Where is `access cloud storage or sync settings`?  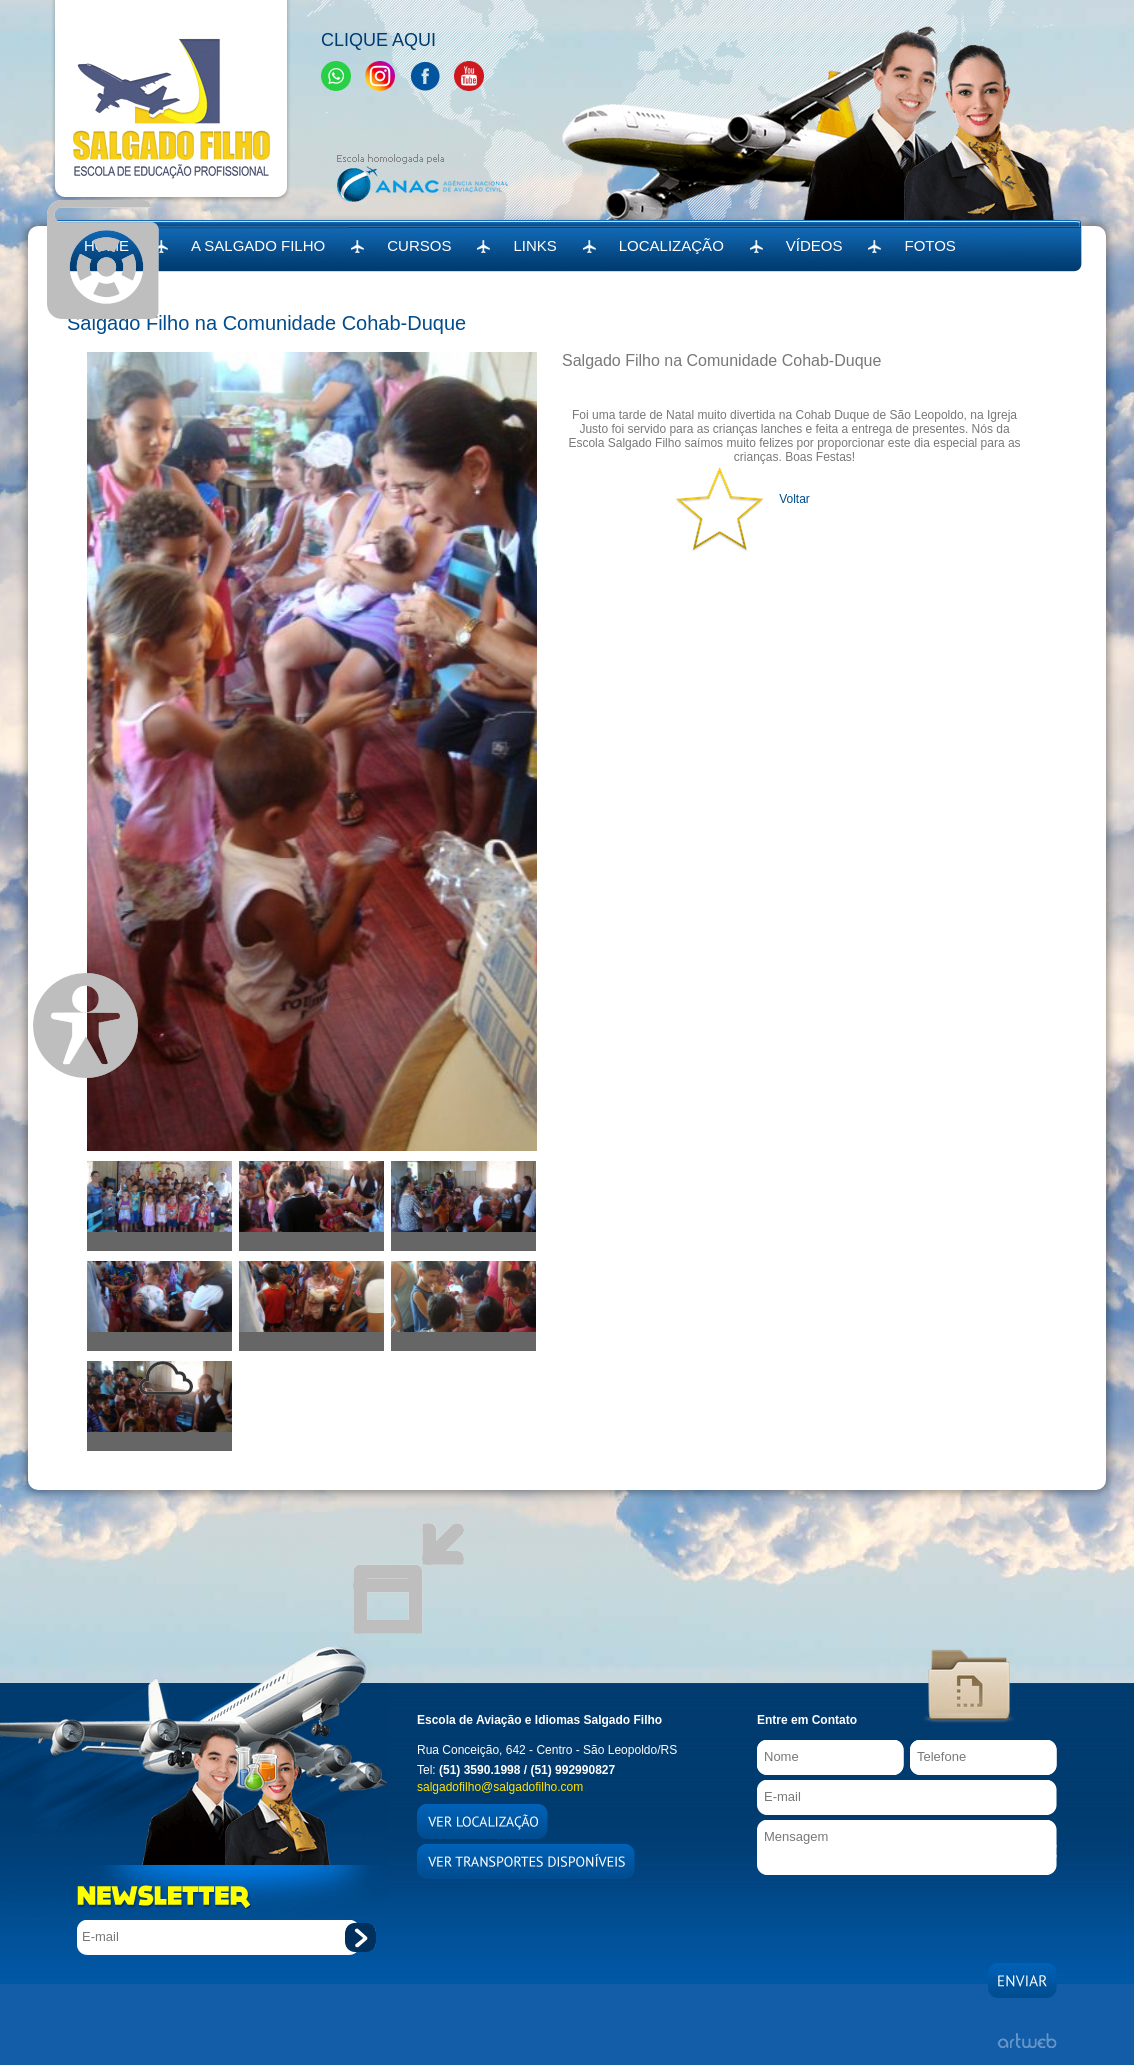
access cloud storage or sync settings is located at coordinates (166, 1378).